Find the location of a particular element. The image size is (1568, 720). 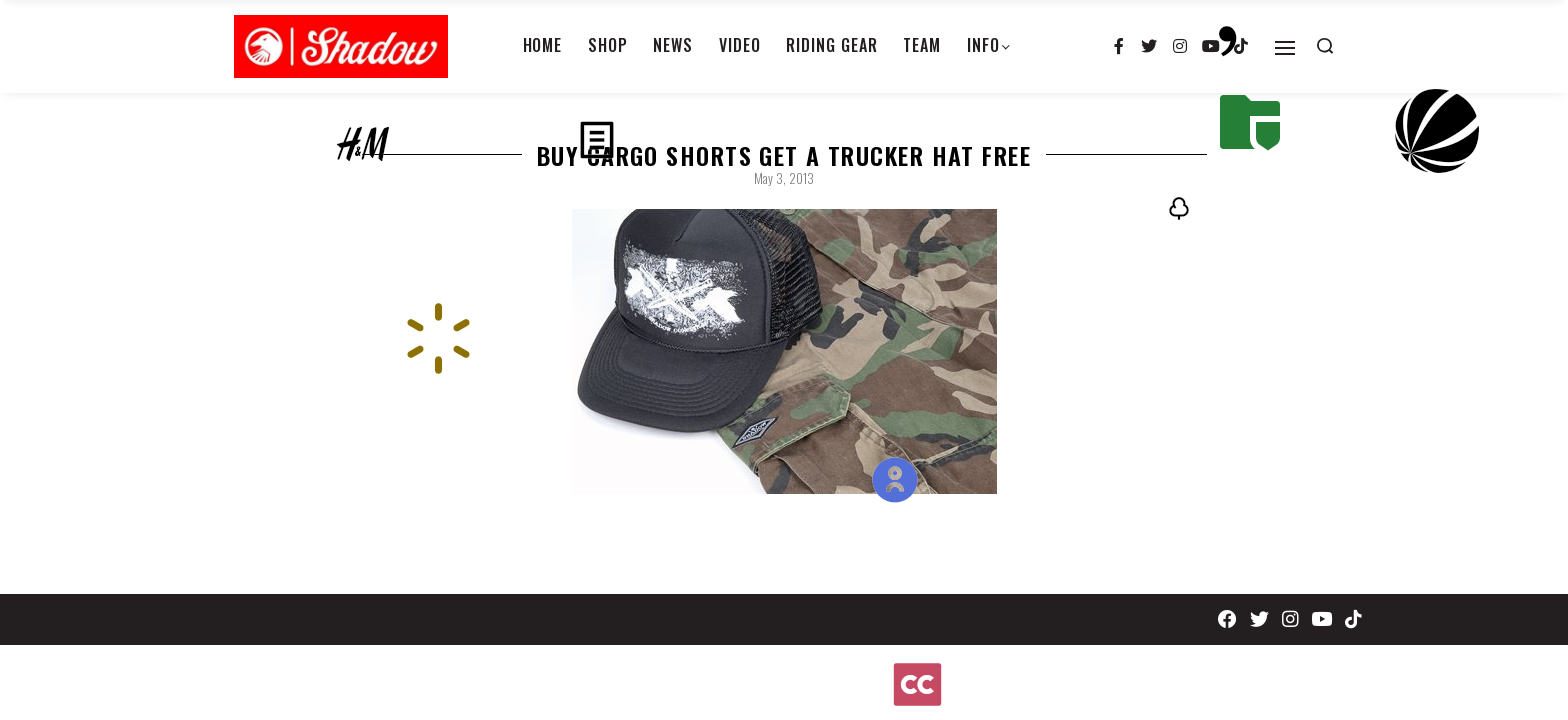

open the H&M shopping app is located at coordinates (363, 144).